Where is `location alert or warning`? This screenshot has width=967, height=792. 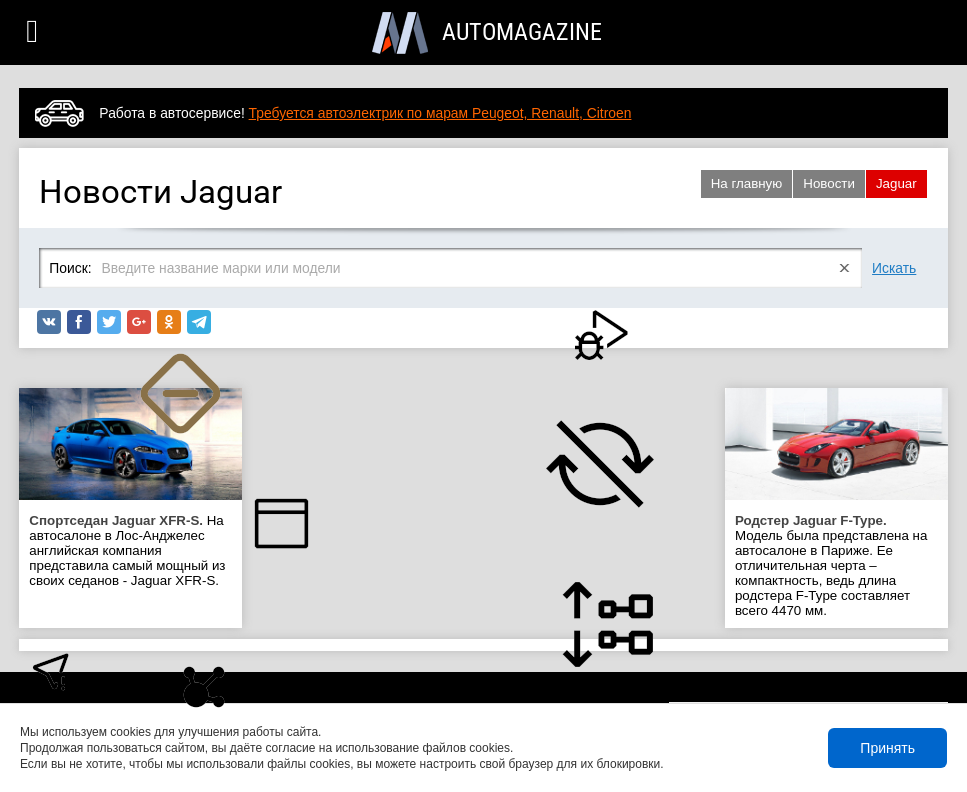 location alert or warning is located at coordinates (51, 671).